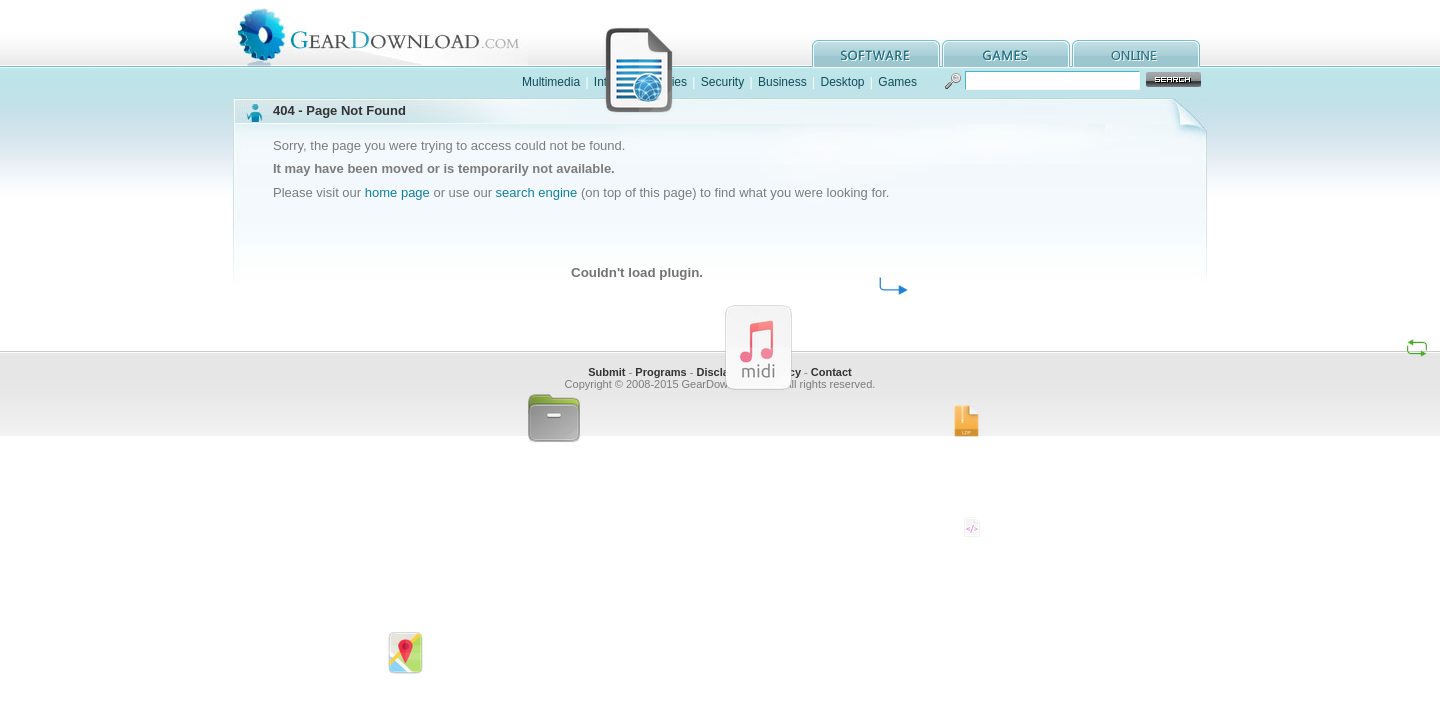 This screenshot has width=1440, height=720. What do you see at coordinates (639, 70) in the screenshot?
I see `a web document or HTML file created in LibreOffice` at bounding box center [639, 70].